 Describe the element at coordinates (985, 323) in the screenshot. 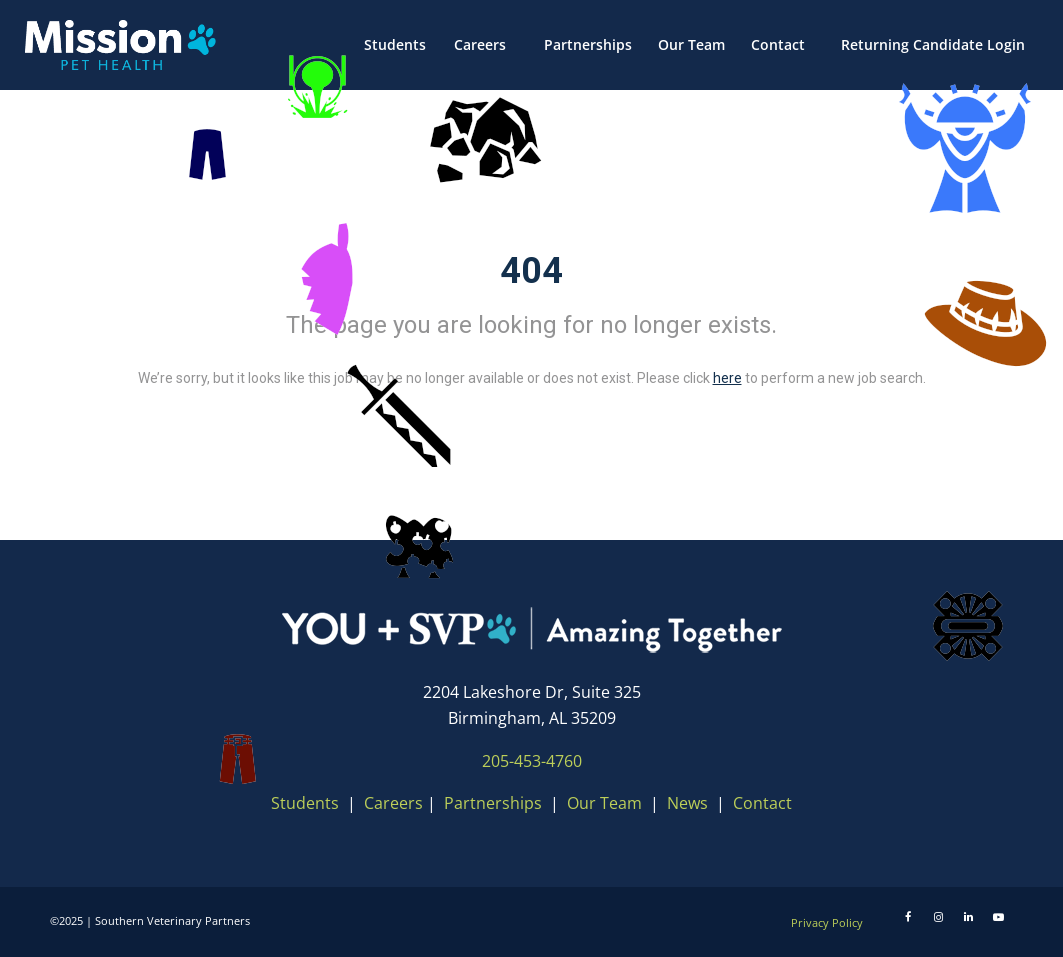

I see `select outback or safari hat accessory` at that location.